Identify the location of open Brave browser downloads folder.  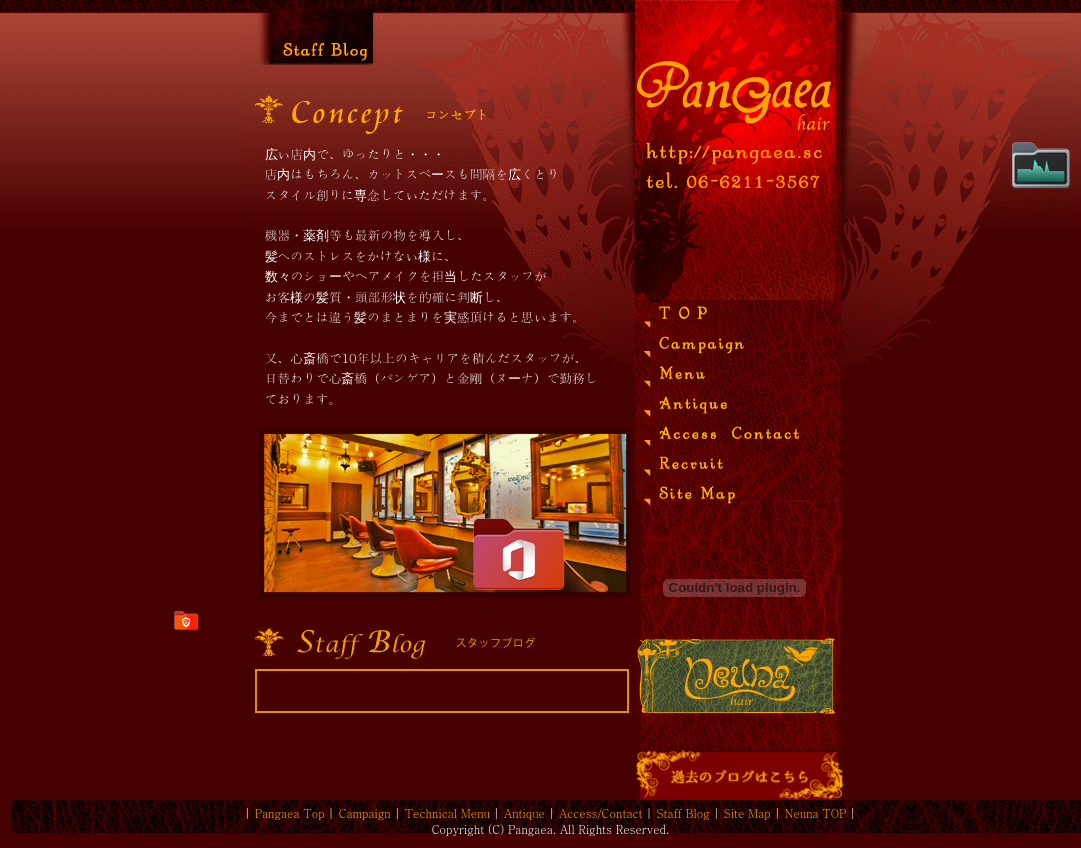
(186, 621).